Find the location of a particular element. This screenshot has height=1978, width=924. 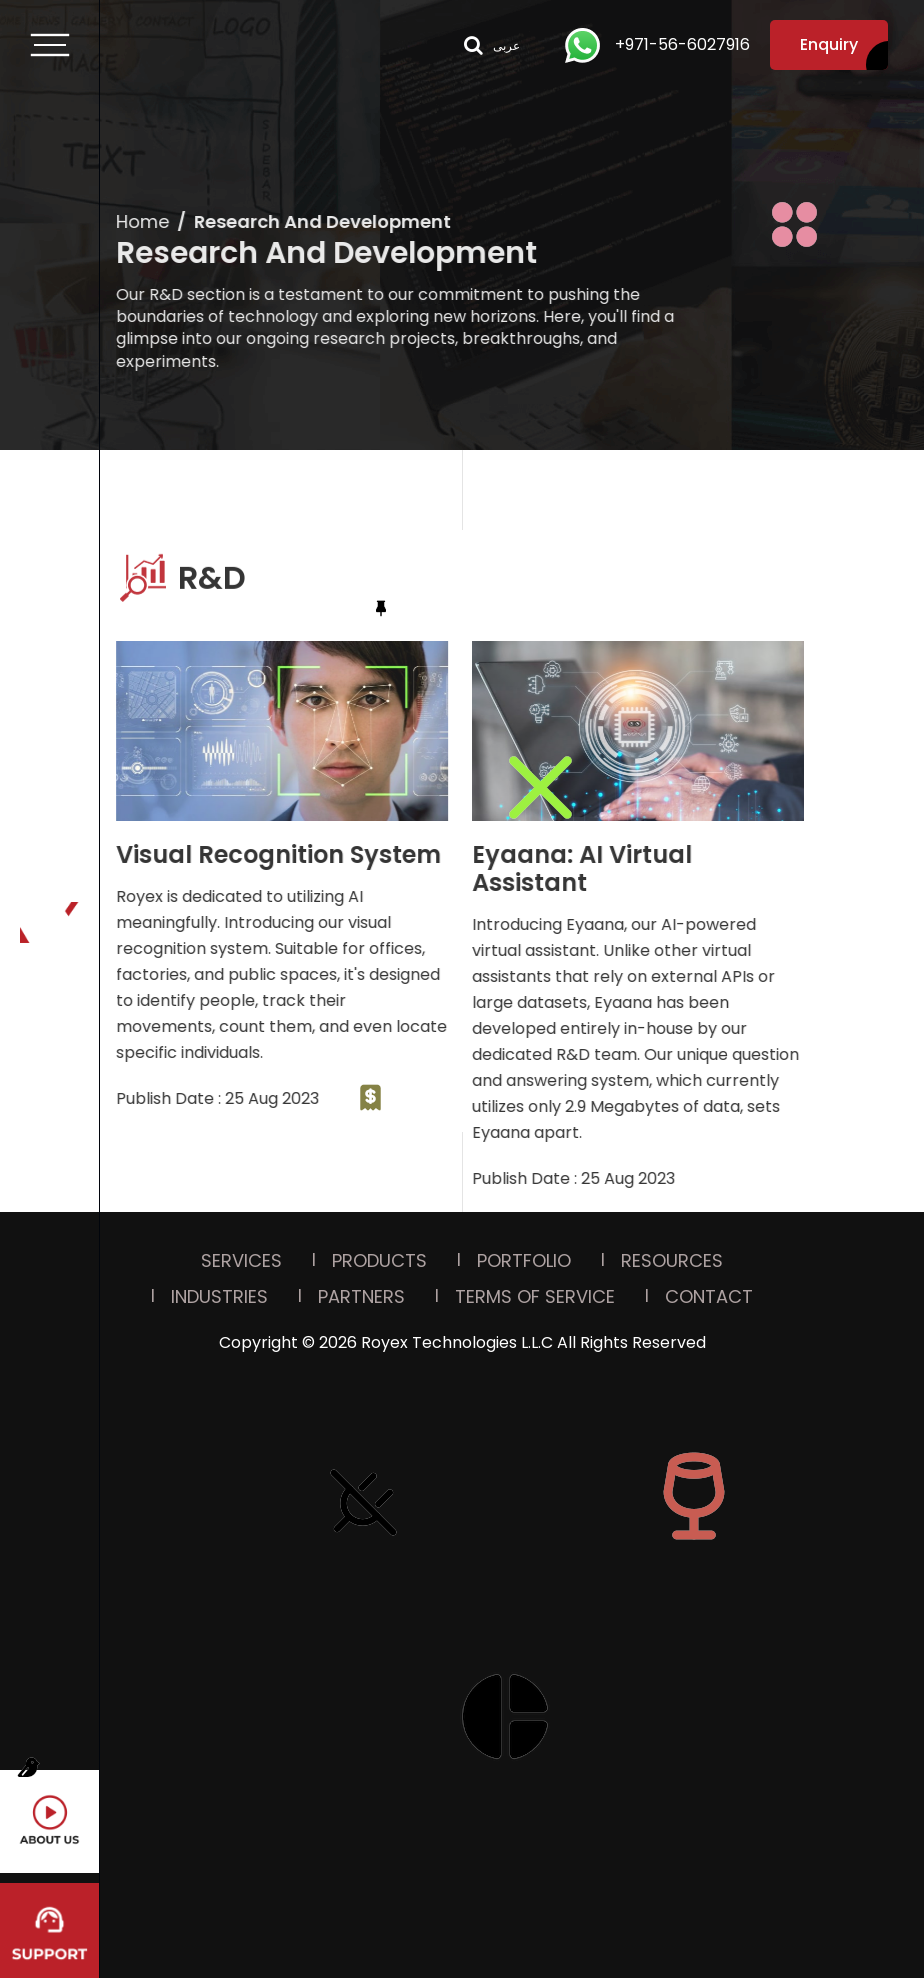

view payment receipt is located at coordinates (370, 1097).